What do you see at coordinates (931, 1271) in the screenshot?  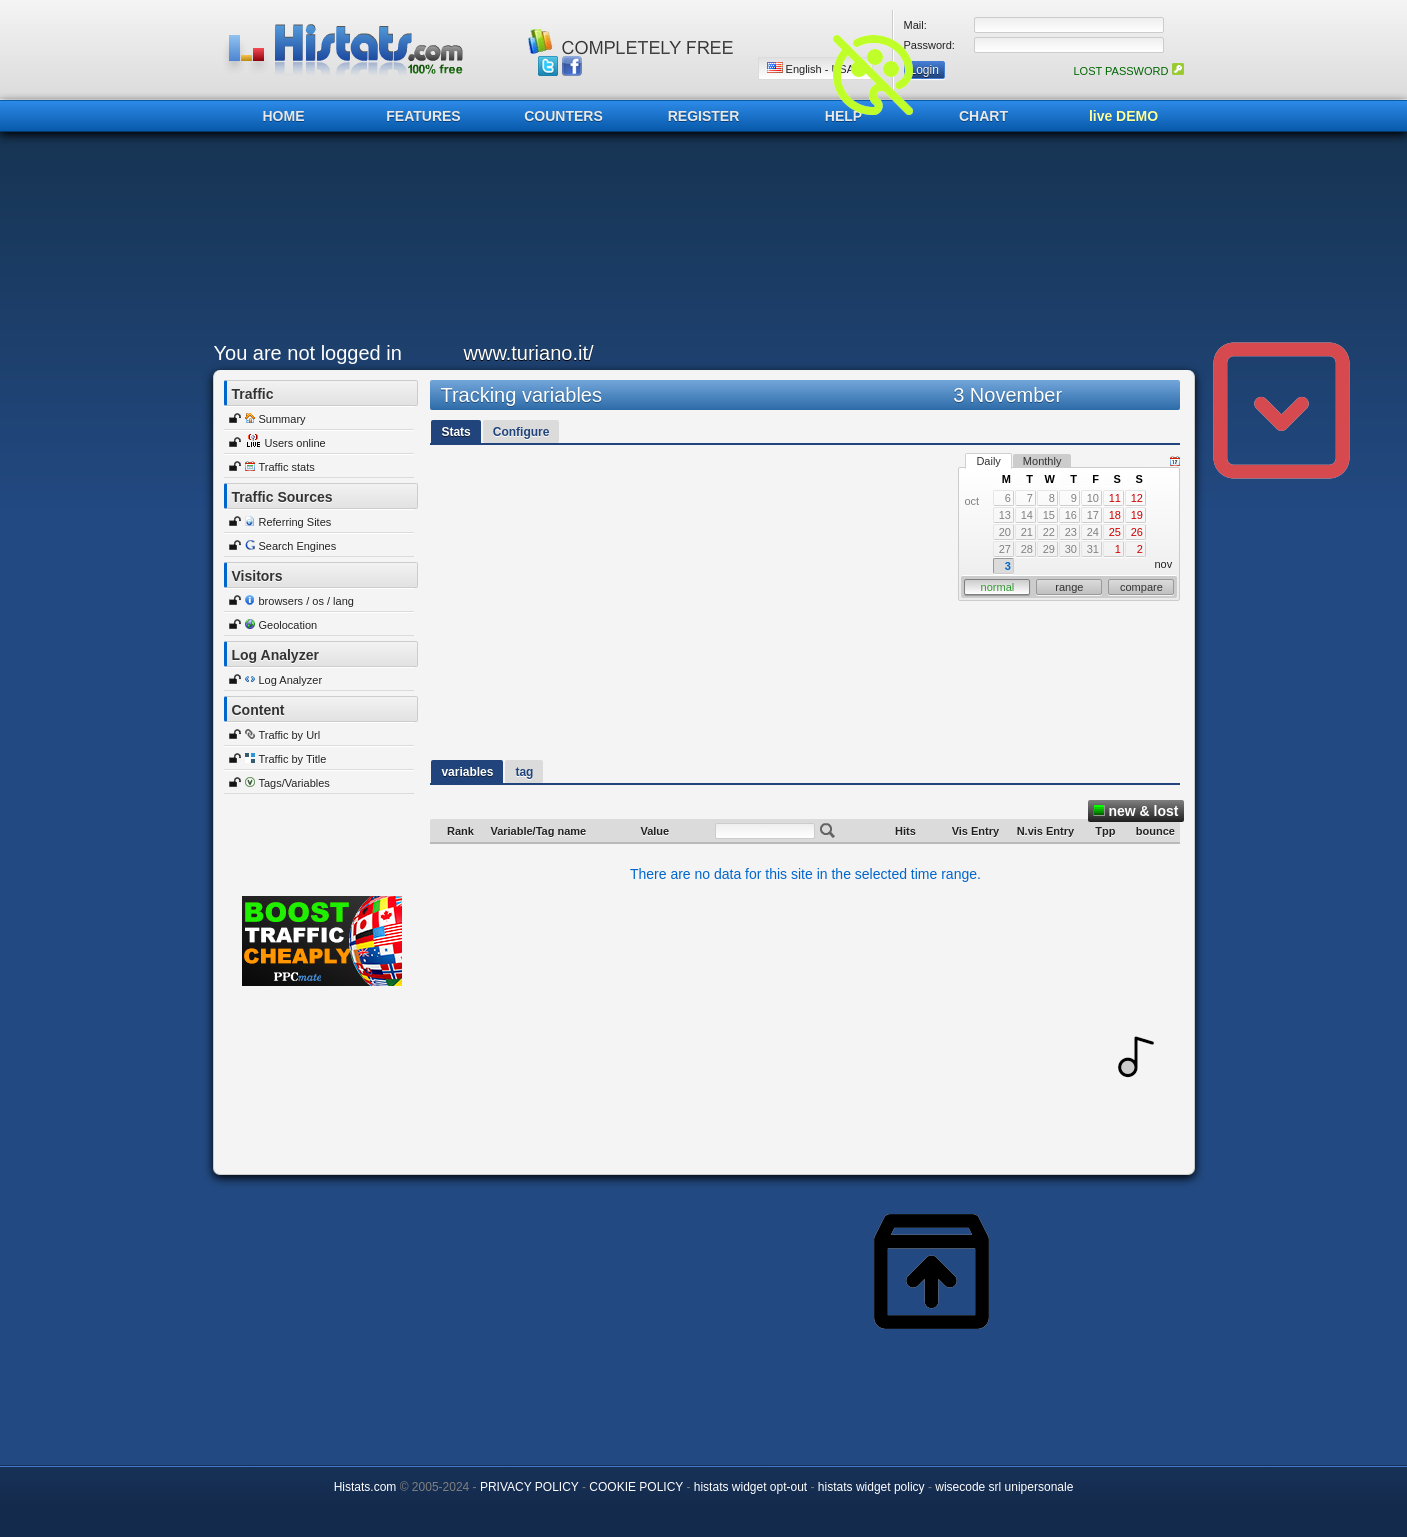 I see `upload or export a package` at bounding box center [931, 1271].